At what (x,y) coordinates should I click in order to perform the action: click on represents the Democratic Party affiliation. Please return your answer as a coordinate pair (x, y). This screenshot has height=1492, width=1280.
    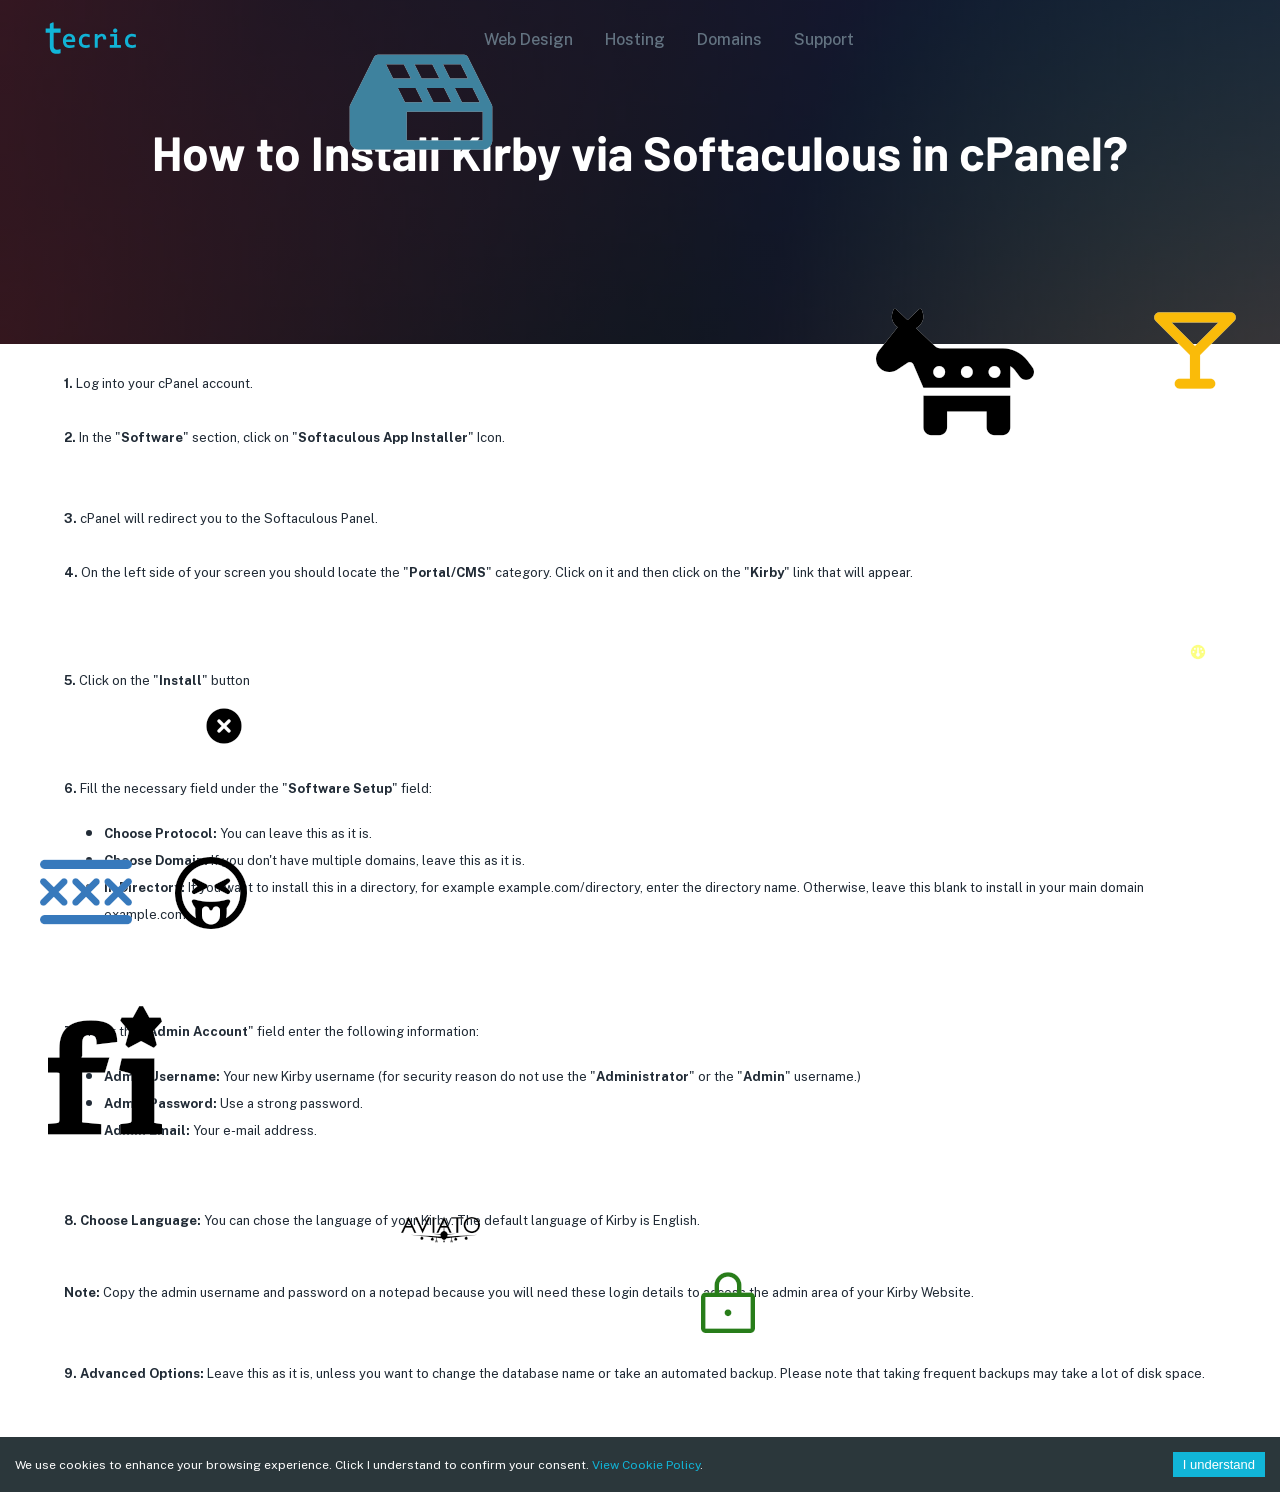
    Looking at the image, I should click on (955, 372).